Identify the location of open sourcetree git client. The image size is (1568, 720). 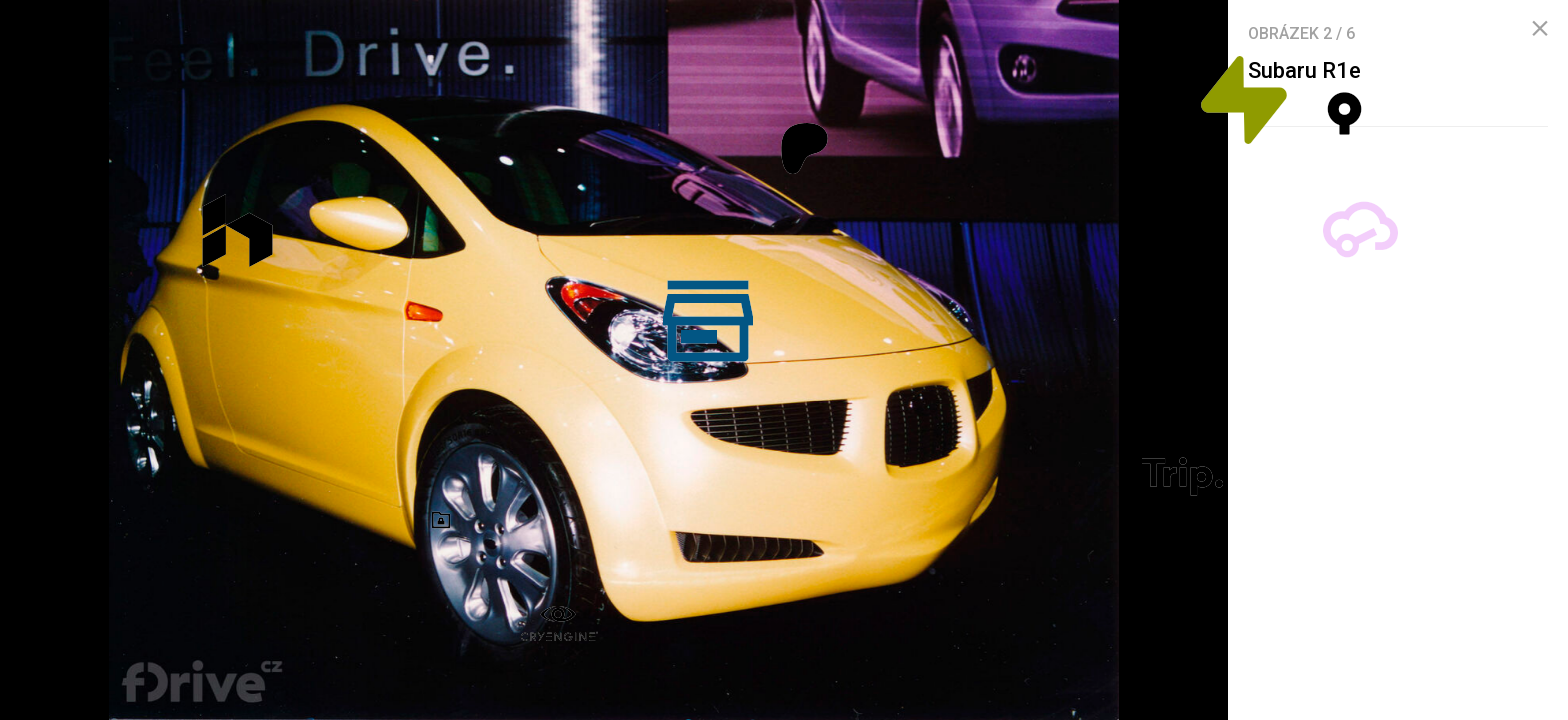
(1344, 113).